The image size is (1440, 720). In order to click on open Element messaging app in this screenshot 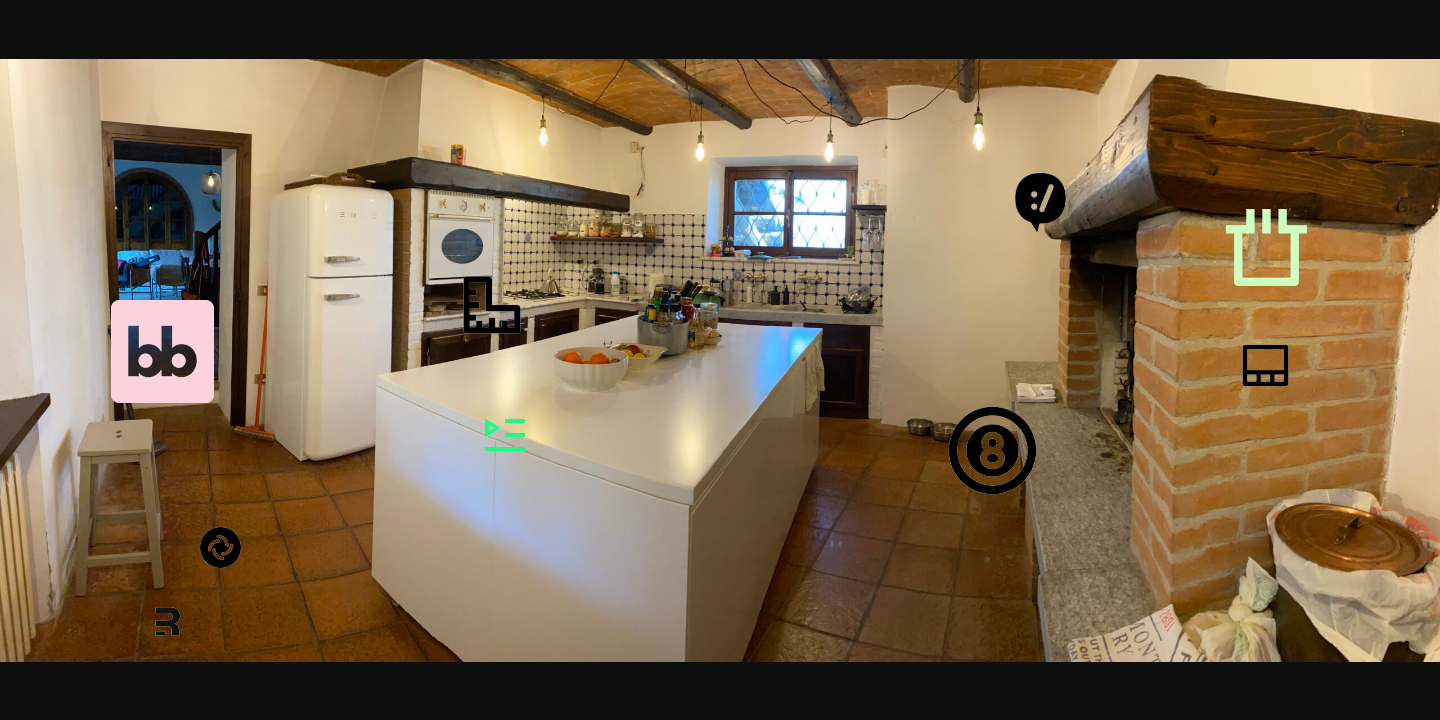, I will do `click(220, 547)`.